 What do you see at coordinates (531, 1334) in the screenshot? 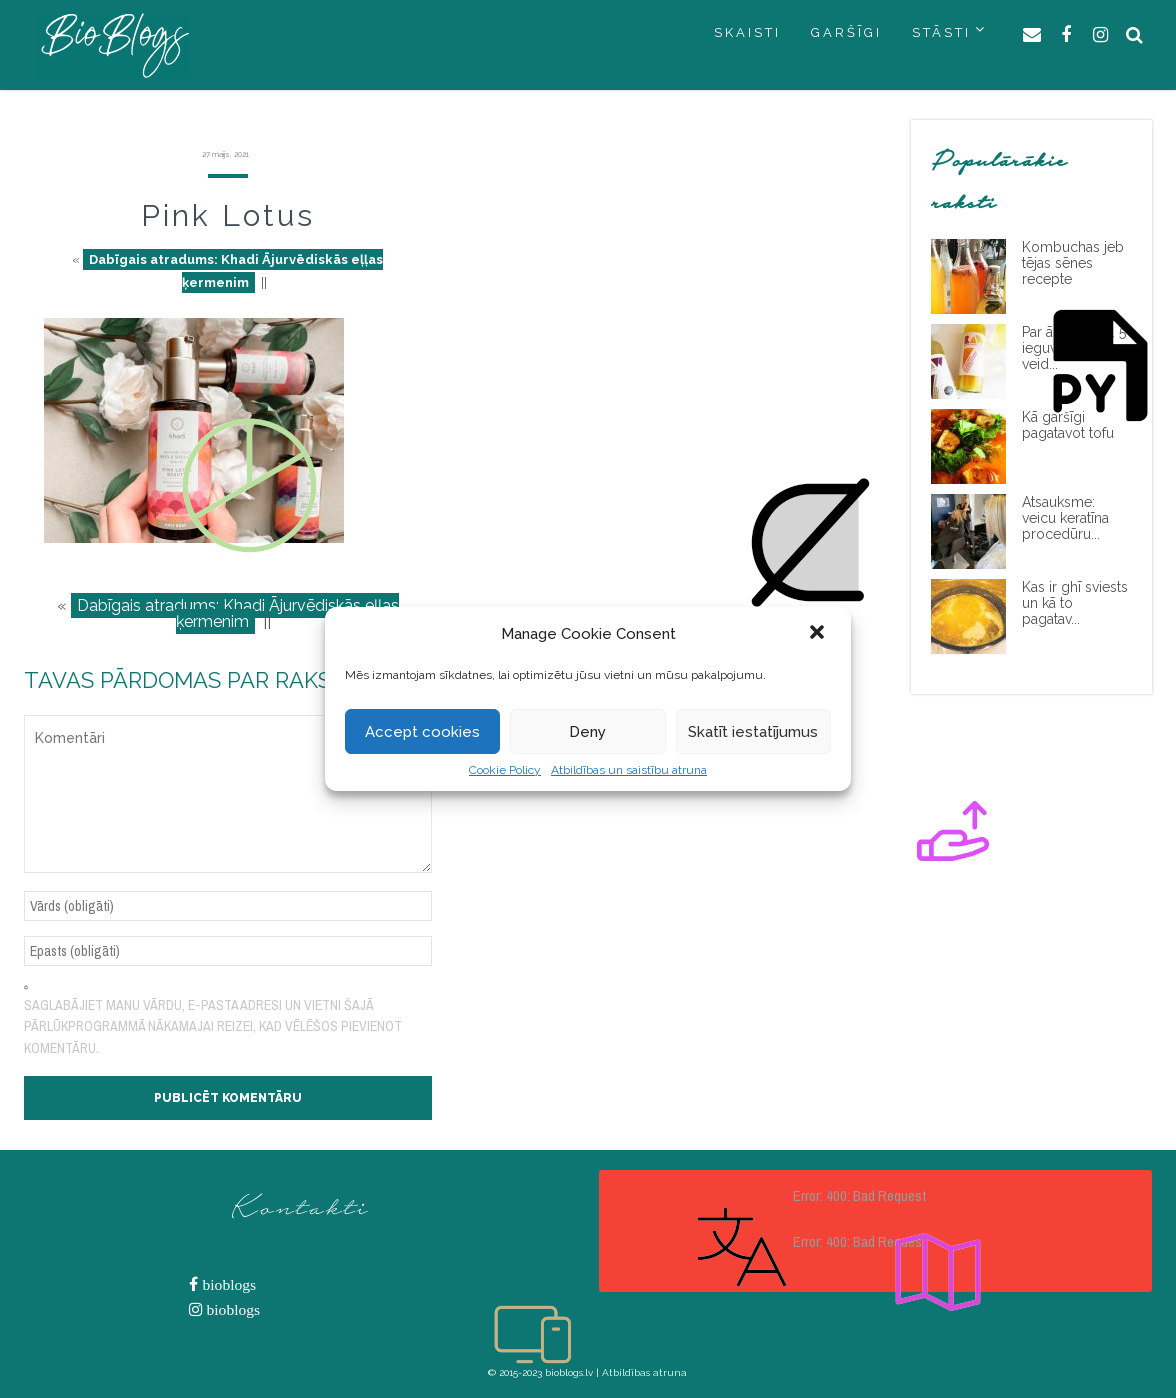
I see `manage connected devices` at bounding box center [531, 1334].